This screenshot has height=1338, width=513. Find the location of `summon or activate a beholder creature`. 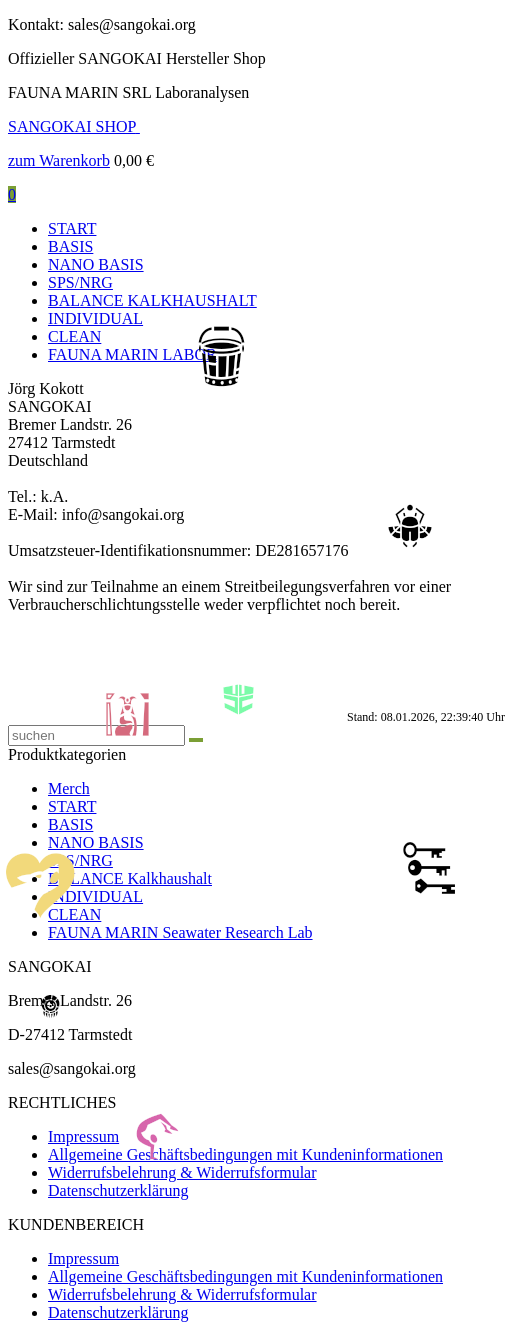

summon or activate a beholder creature is located at coordinates (50, 1006).